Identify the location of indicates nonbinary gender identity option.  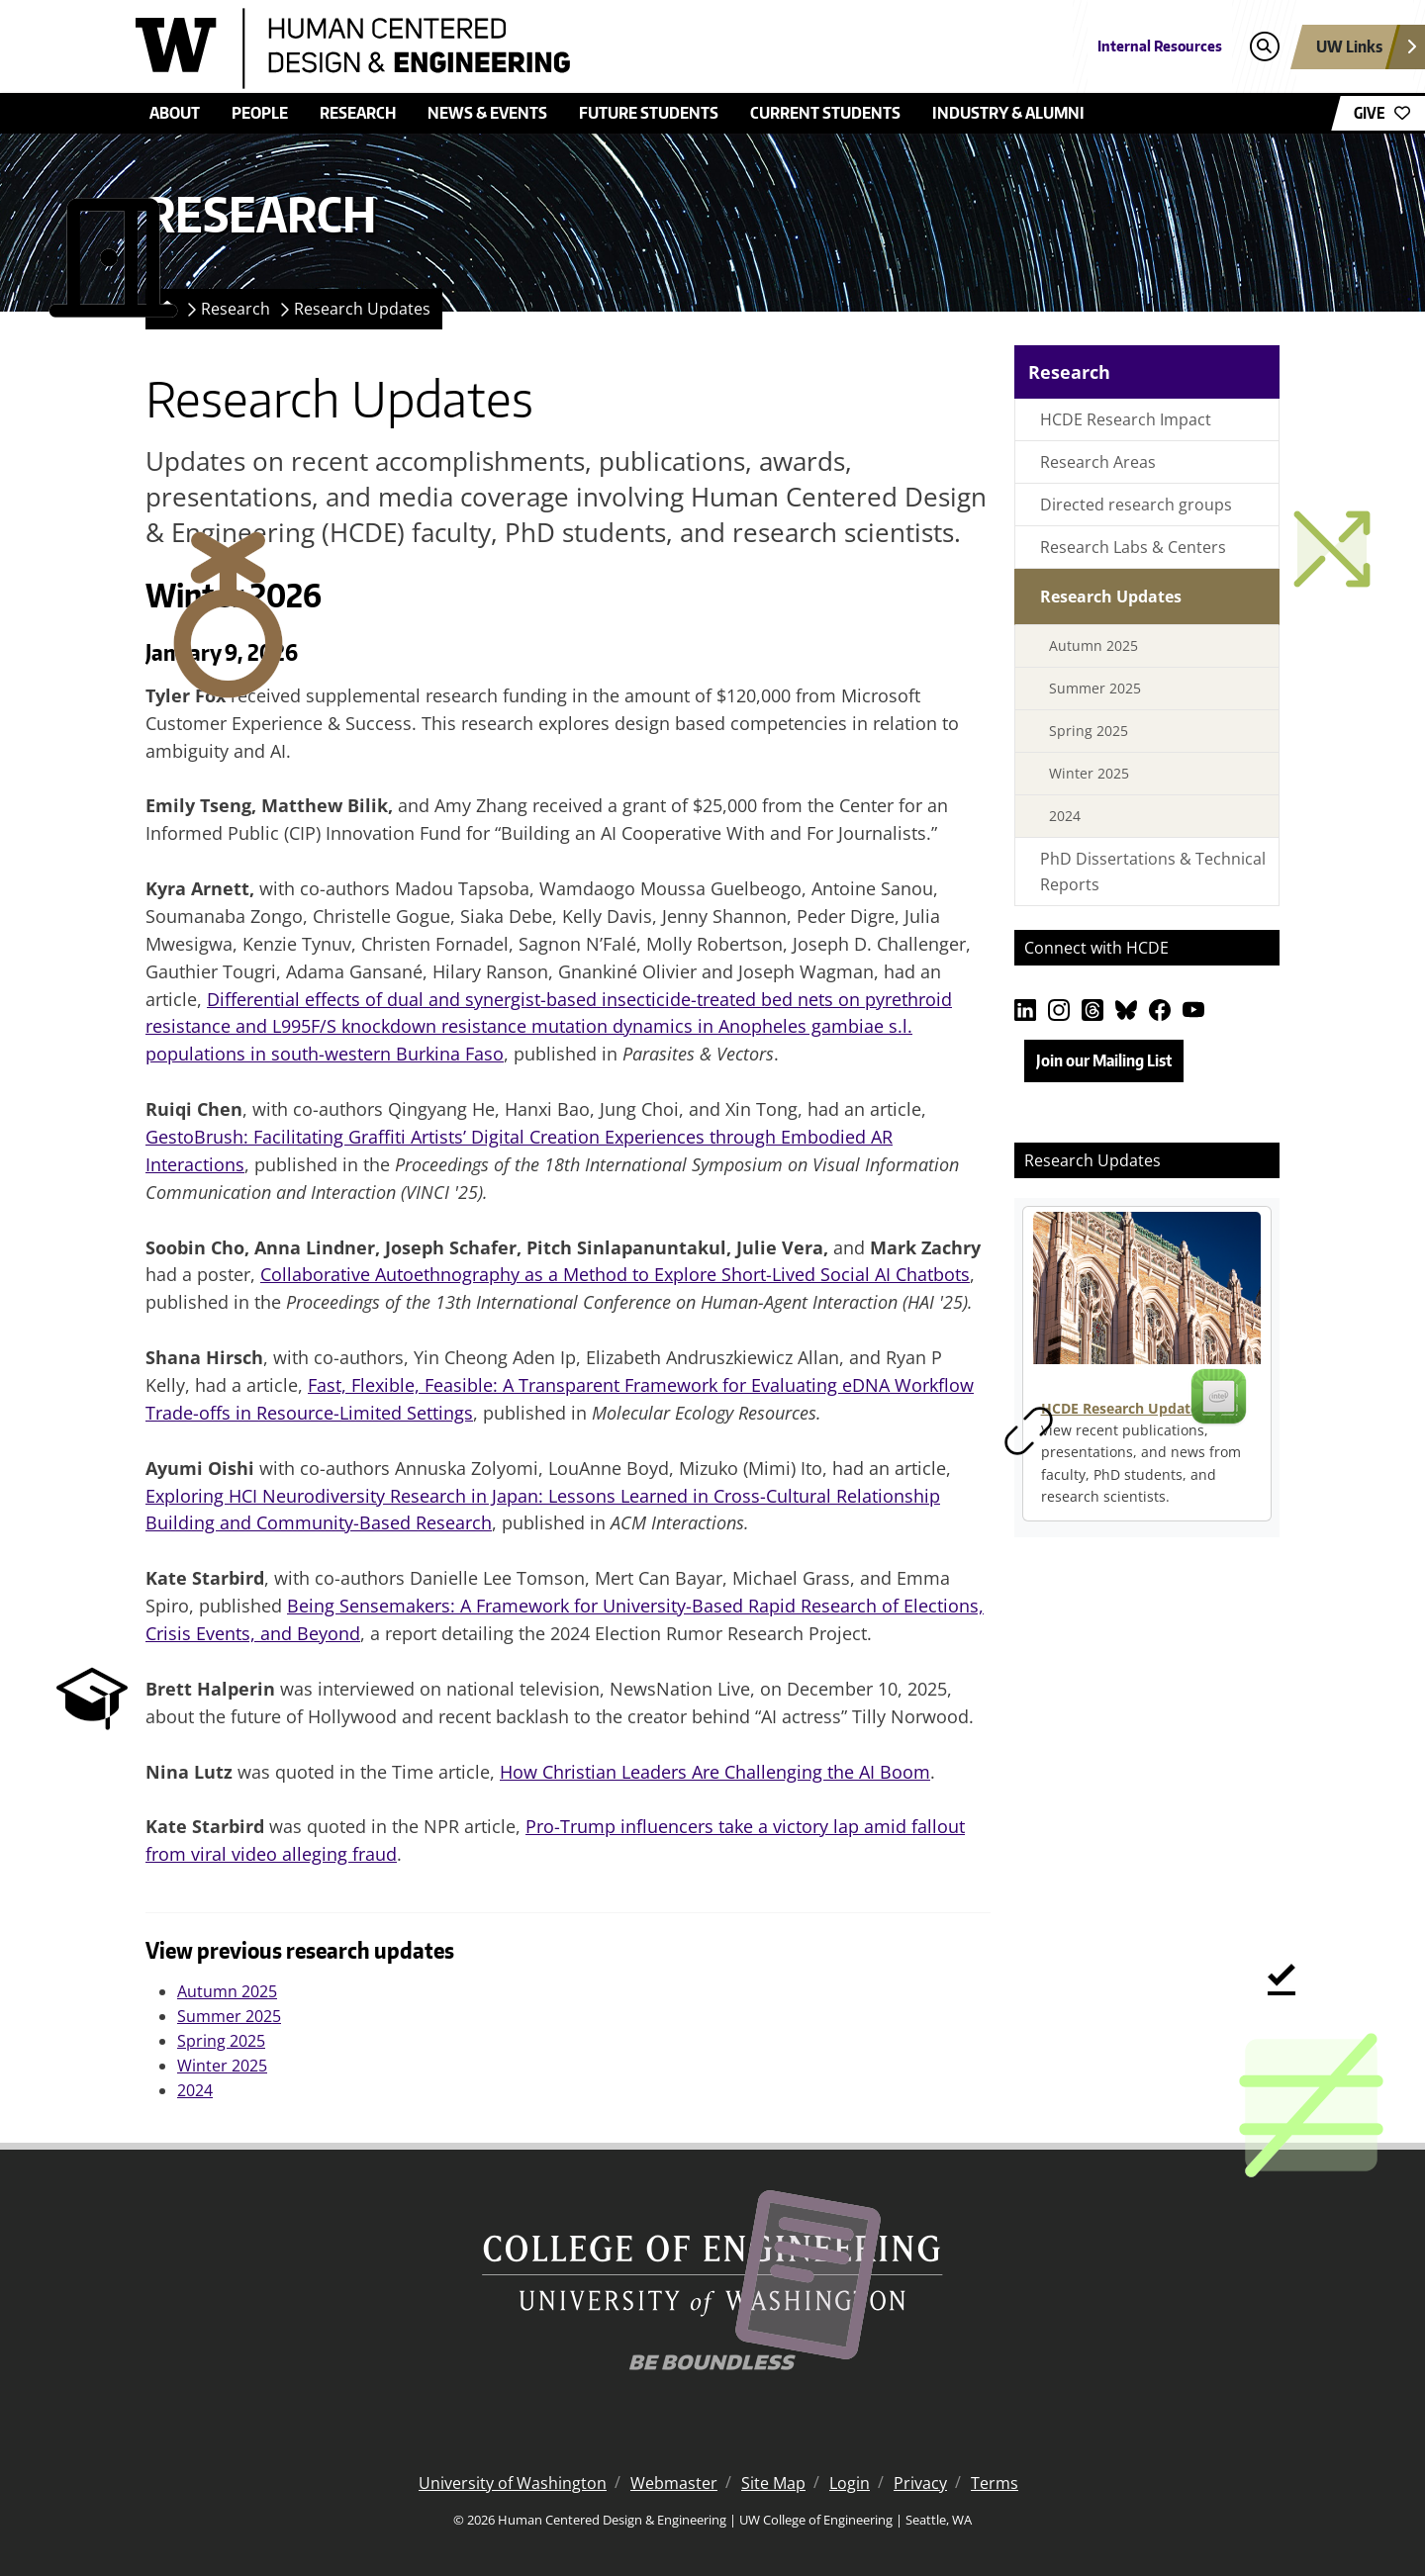
(228, 614).